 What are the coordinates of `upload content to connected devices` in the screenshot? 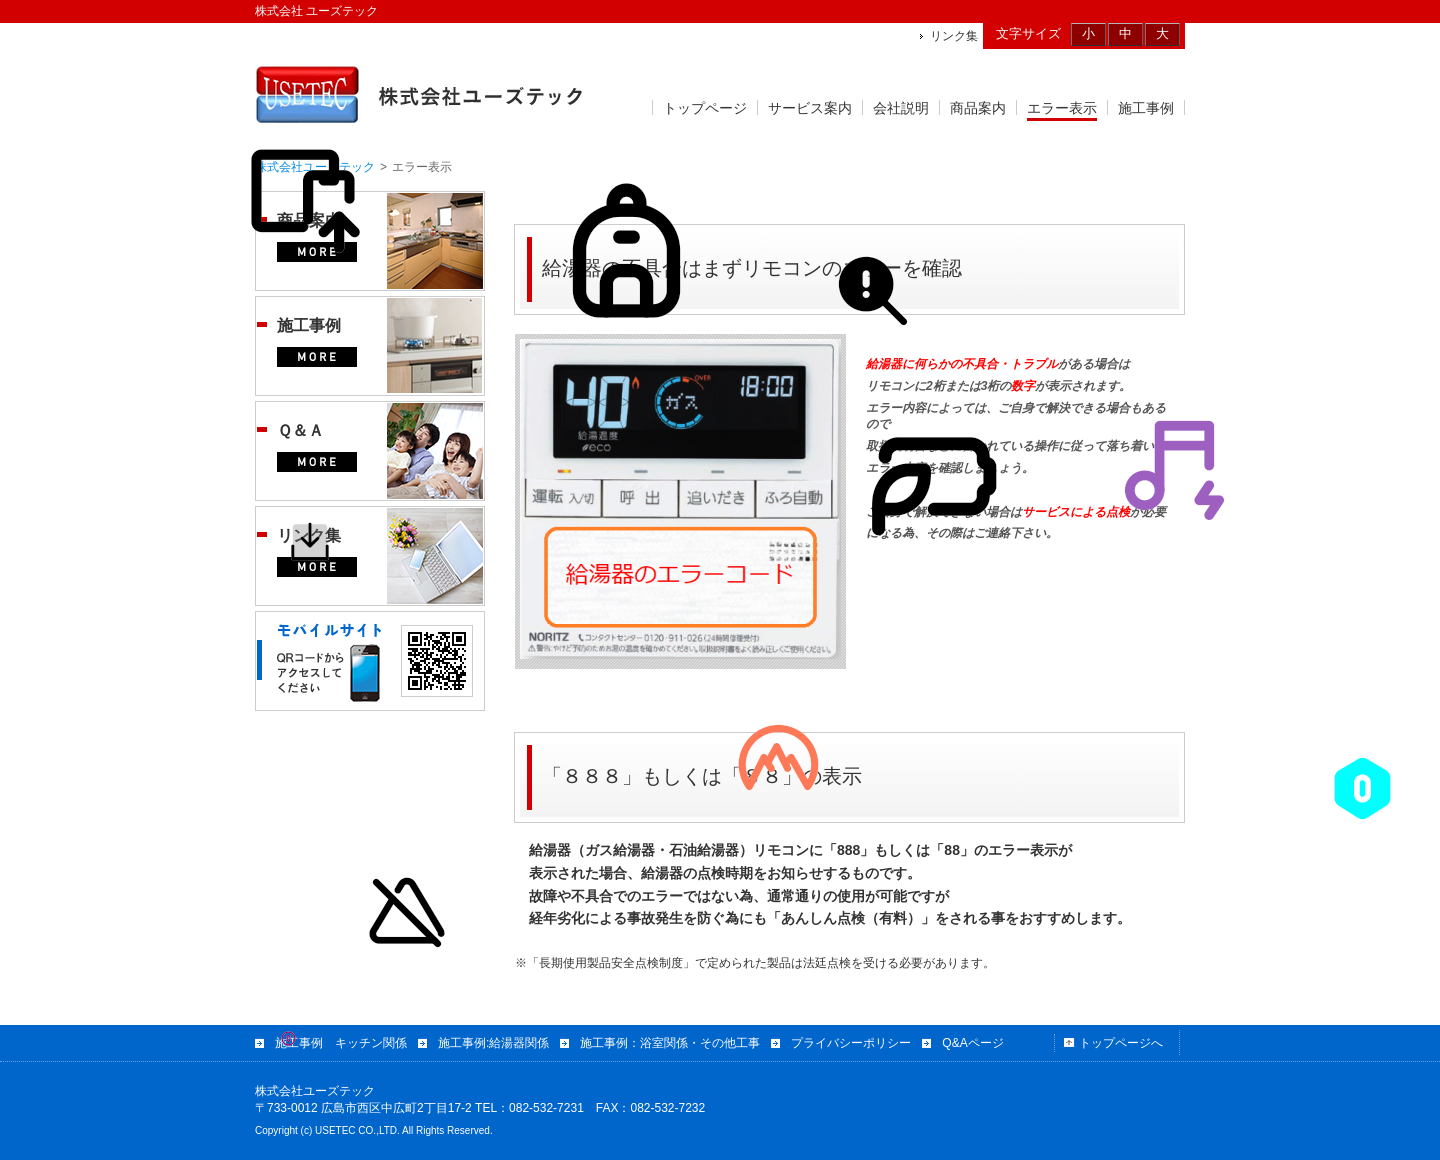 It's located at (303, 196).